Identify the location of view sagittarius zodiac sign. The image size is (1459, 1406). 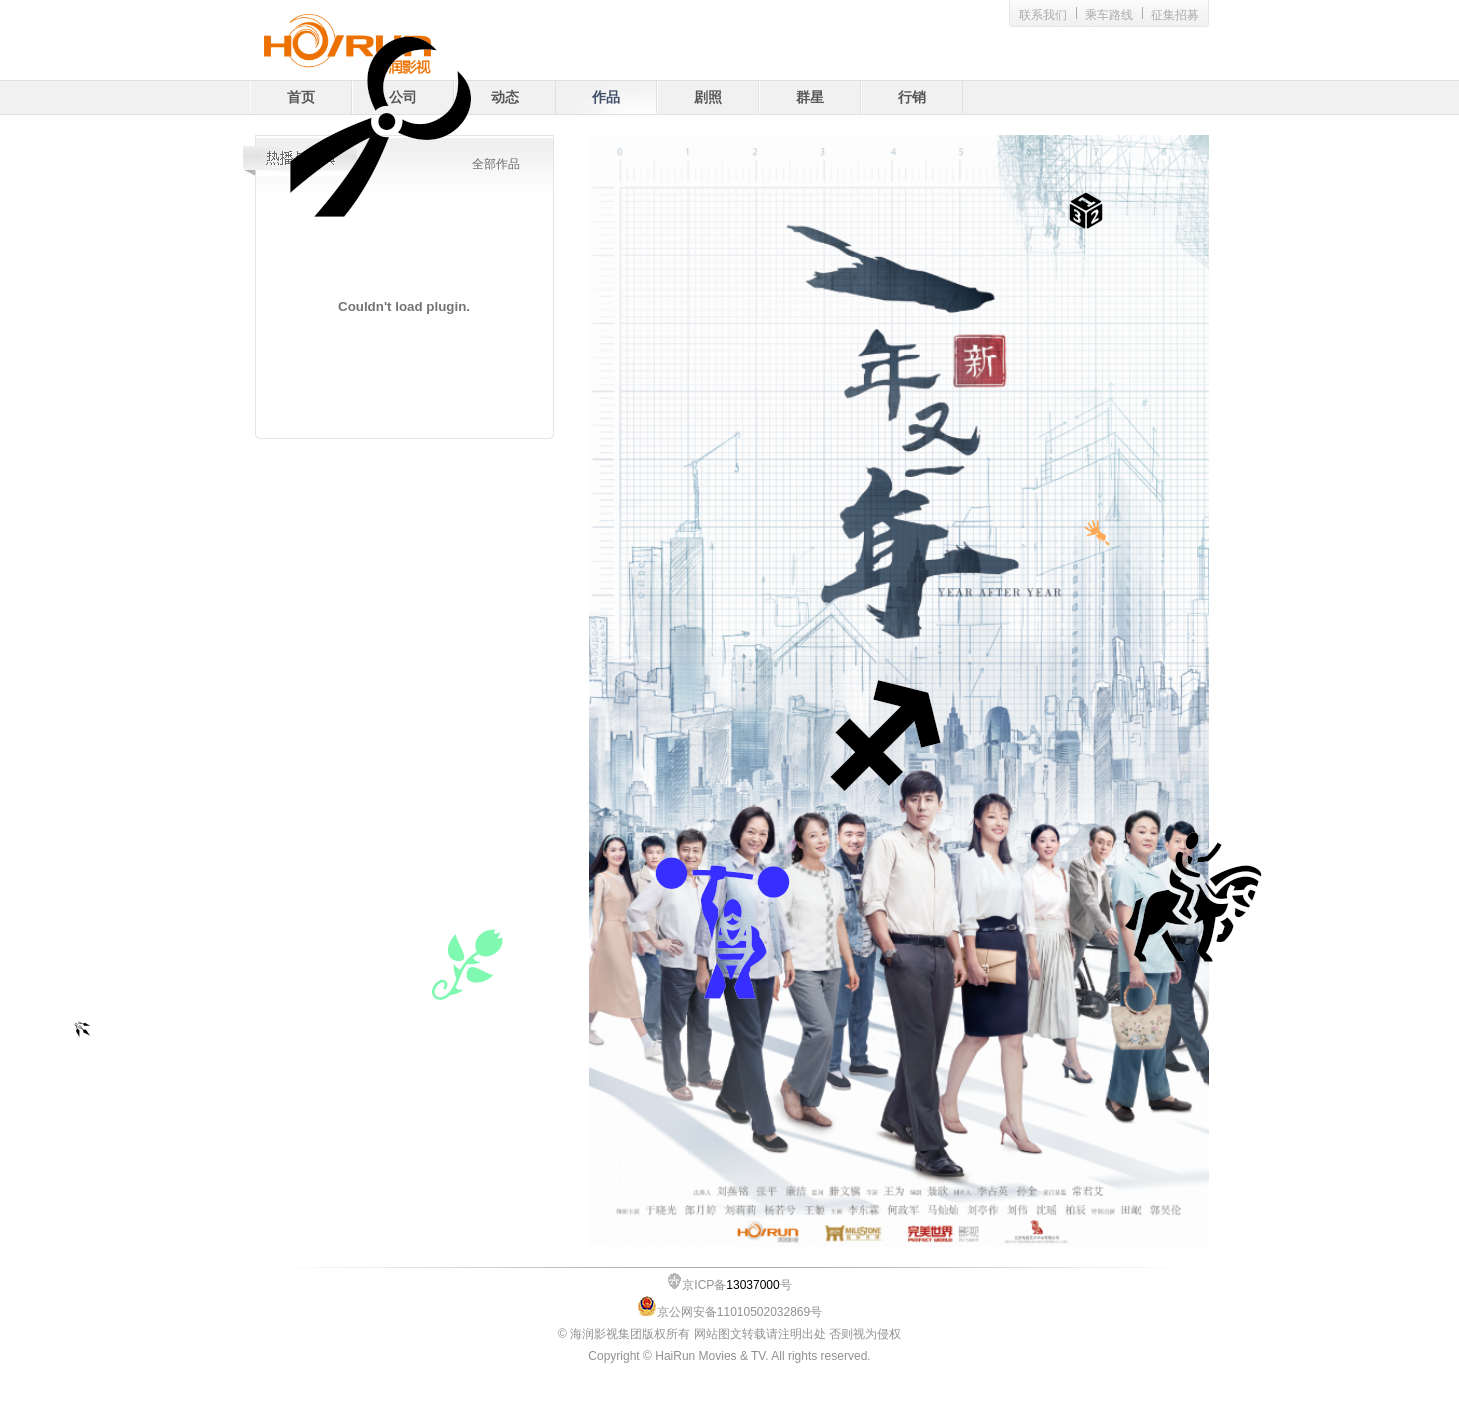
(886, 736).